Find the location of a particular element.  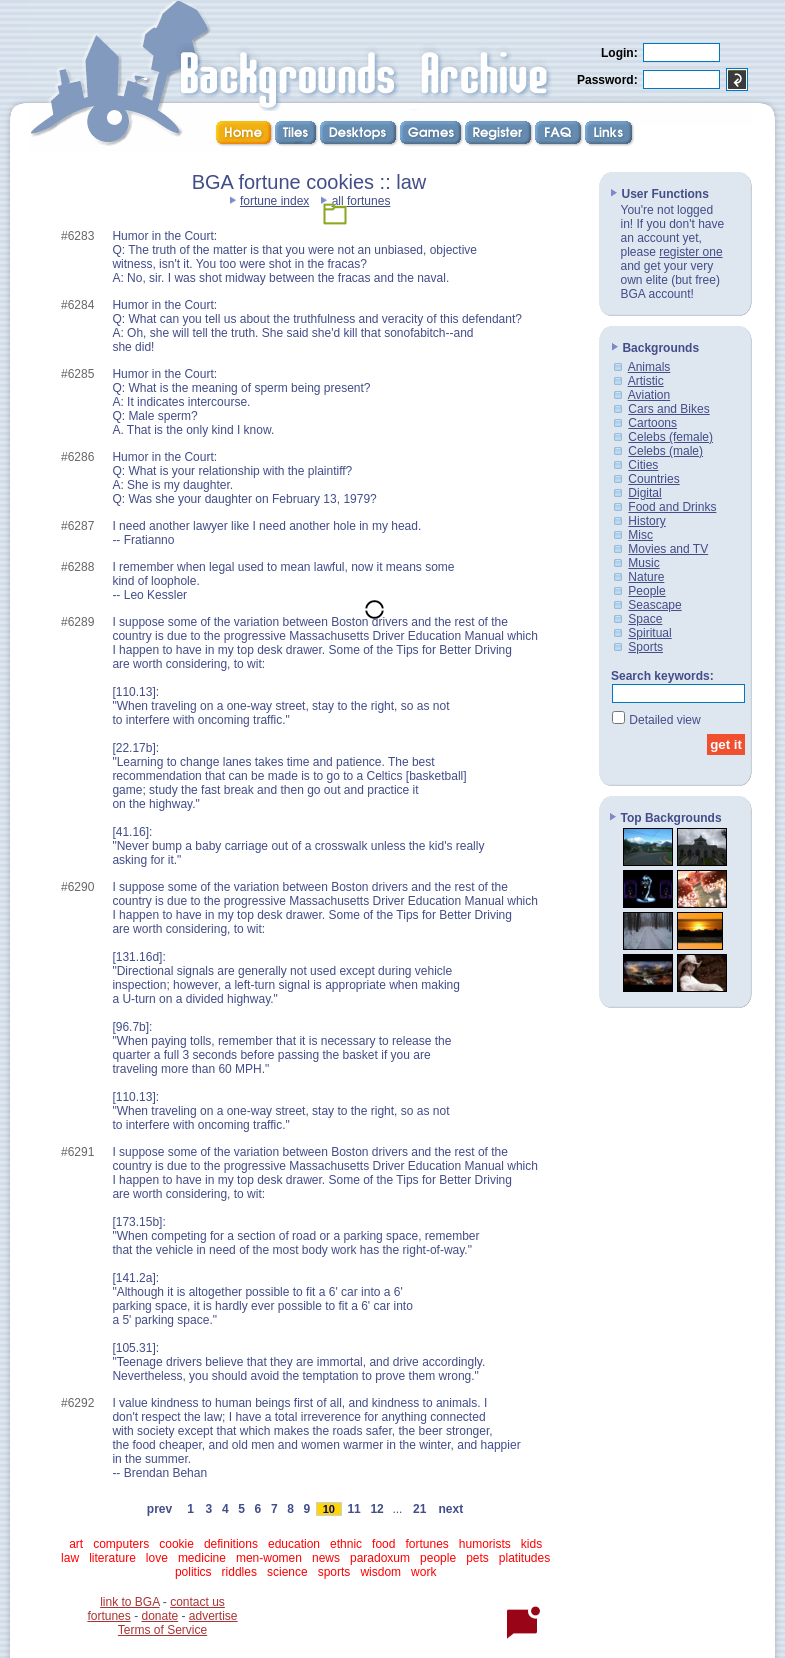

open folder to view files is located at coordinates (335, 214).